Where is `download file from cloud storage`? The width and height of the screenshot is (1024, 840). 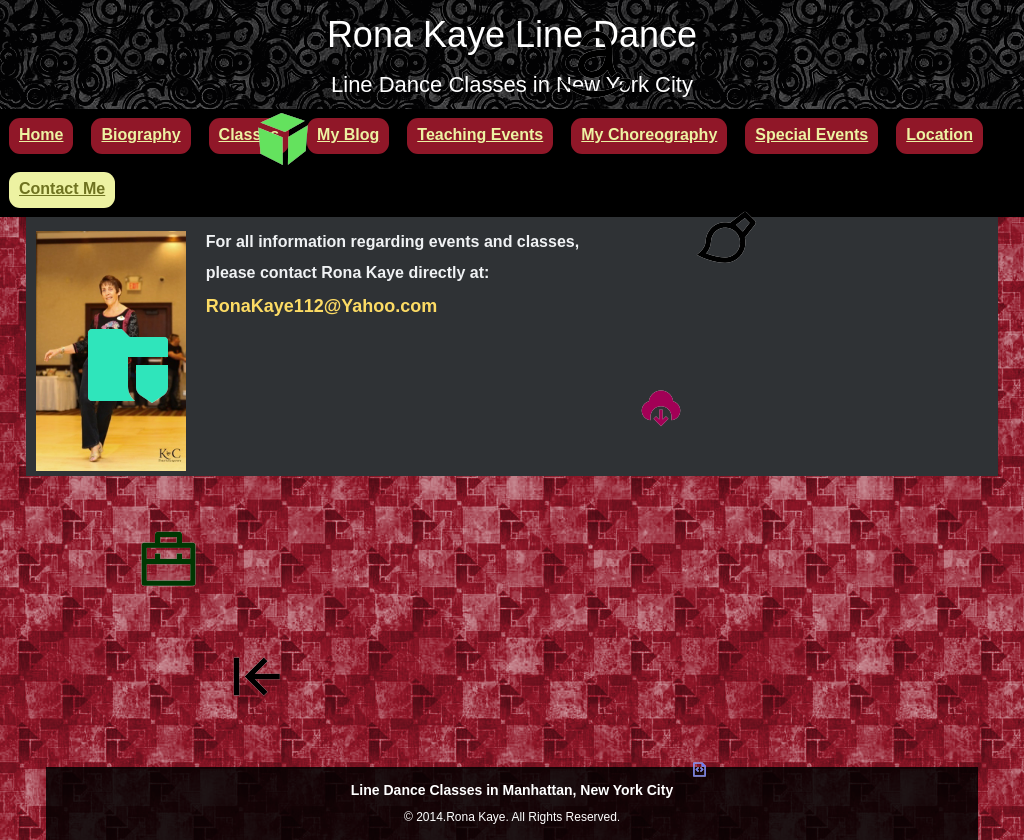
download file from cloud storage is located at coordinates (661, 408).